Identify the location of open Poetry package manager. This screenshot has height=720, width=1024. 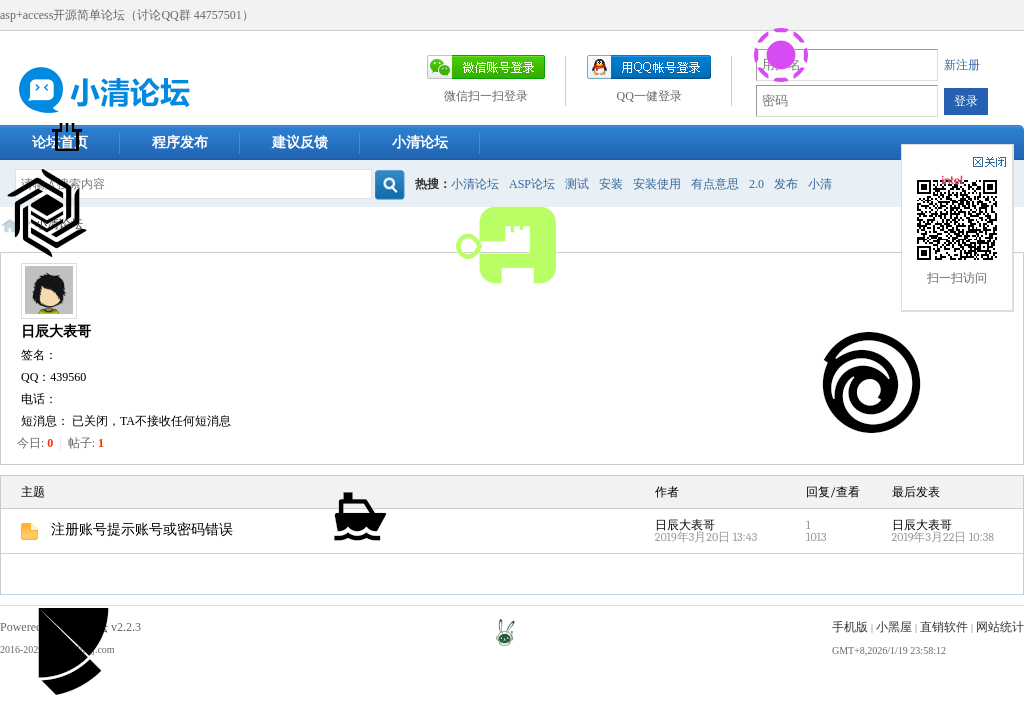
(73, 651).